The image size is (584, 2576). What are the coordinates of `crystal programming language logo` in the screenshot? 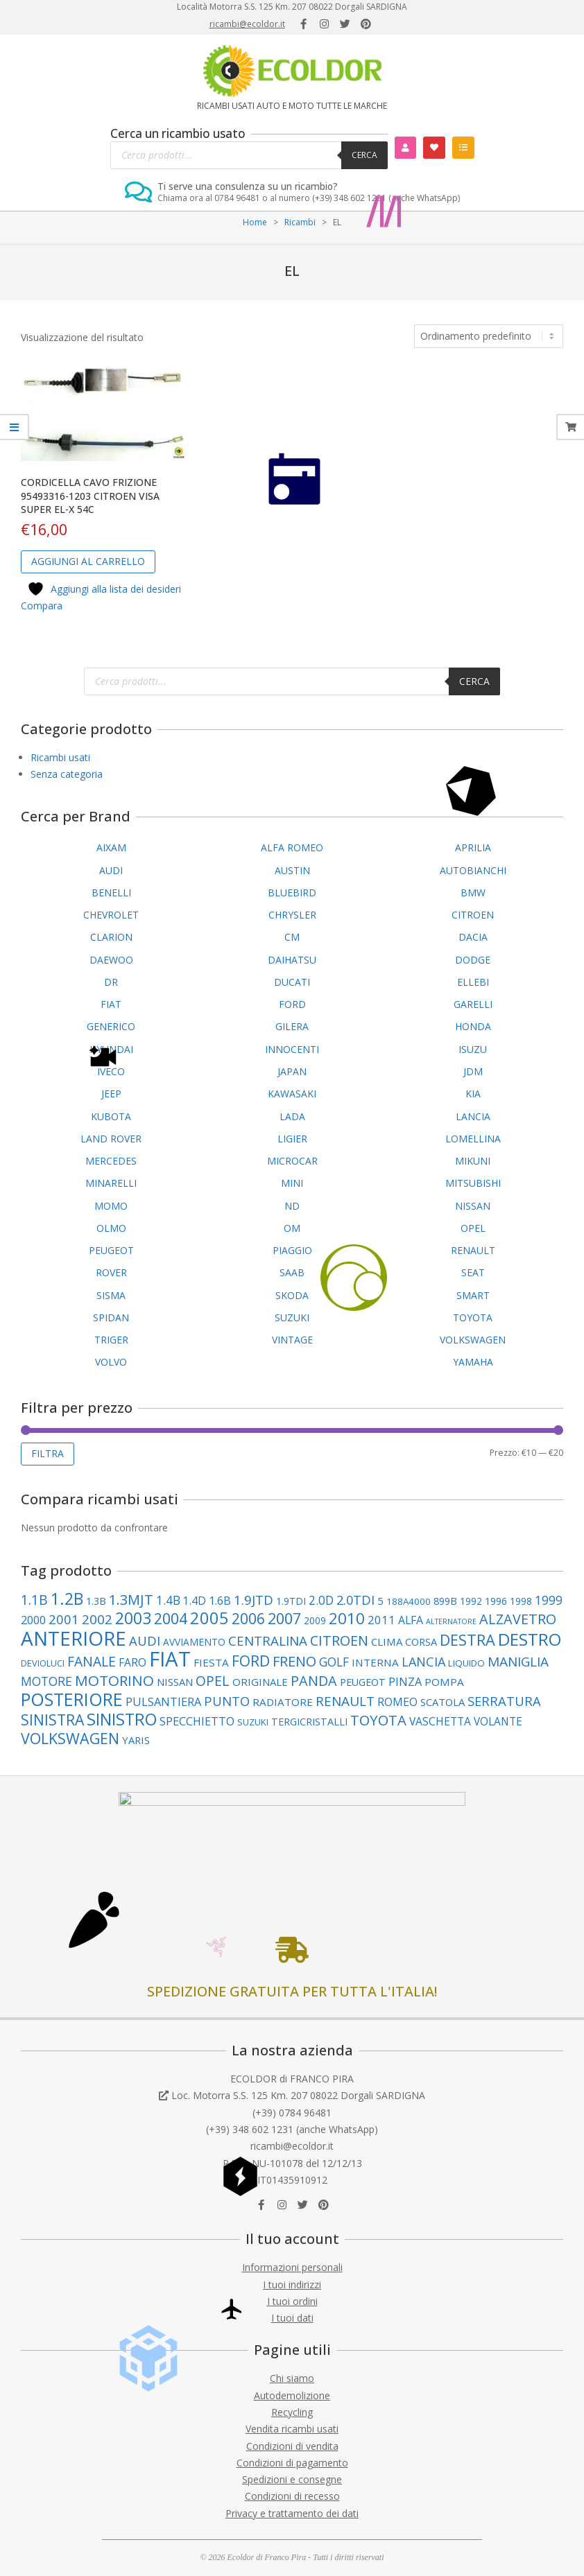 It's located at (471, 791).